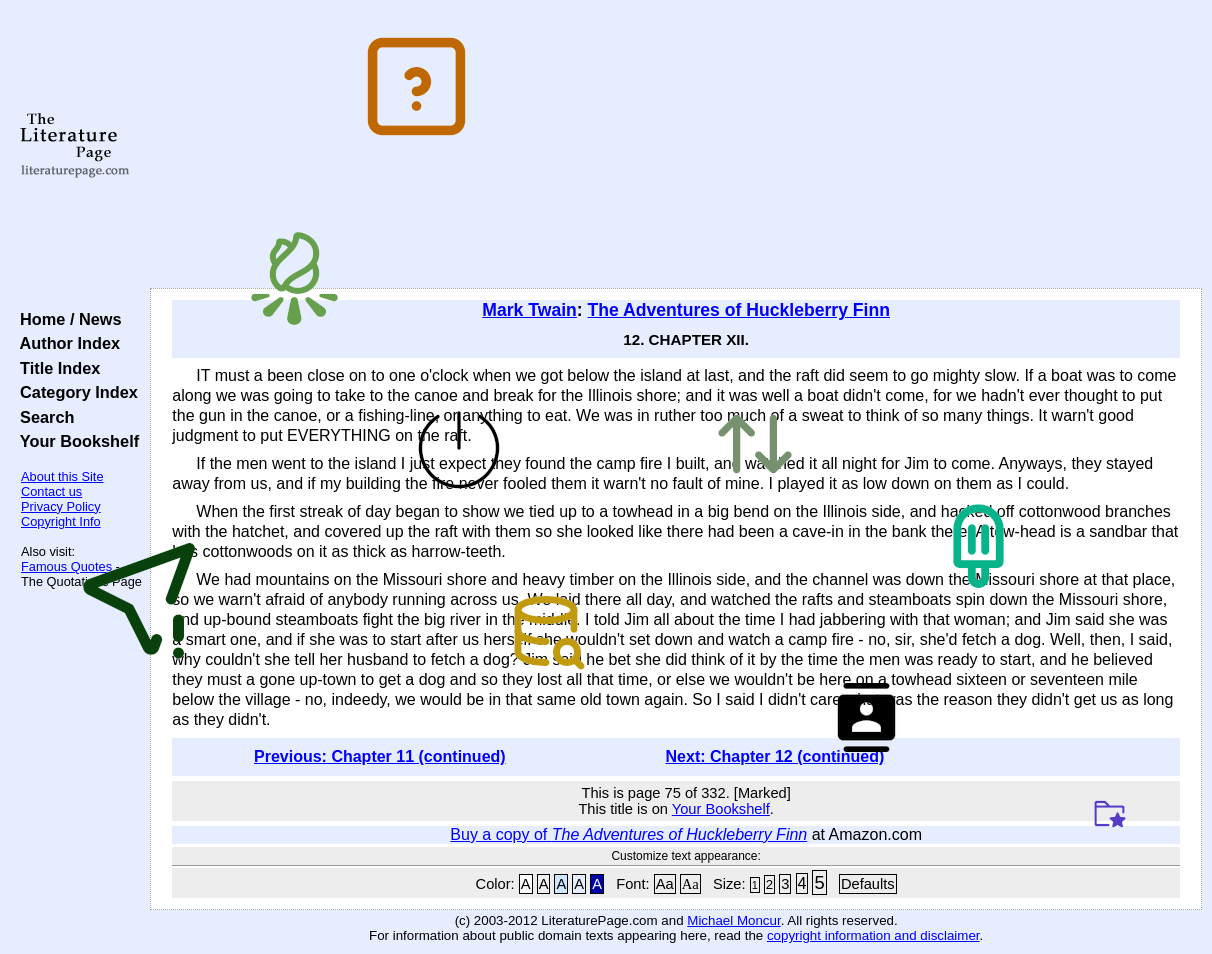  What do you see at coordinates (866, 717) in the screenshot?
I see `access your contacts list` at bounding box center [866, 717].